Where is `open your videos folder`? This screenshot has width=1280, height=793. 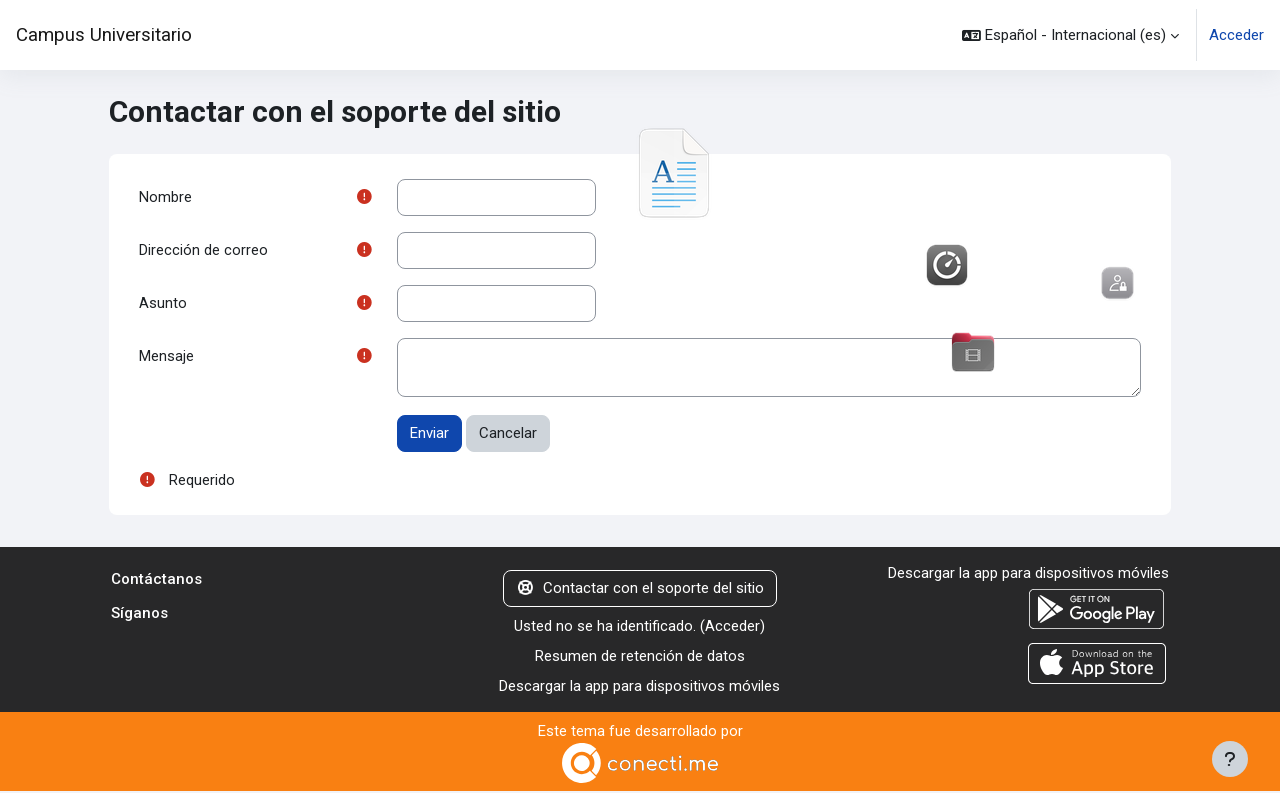 open your videos folder is located at coordinates (973, 352).